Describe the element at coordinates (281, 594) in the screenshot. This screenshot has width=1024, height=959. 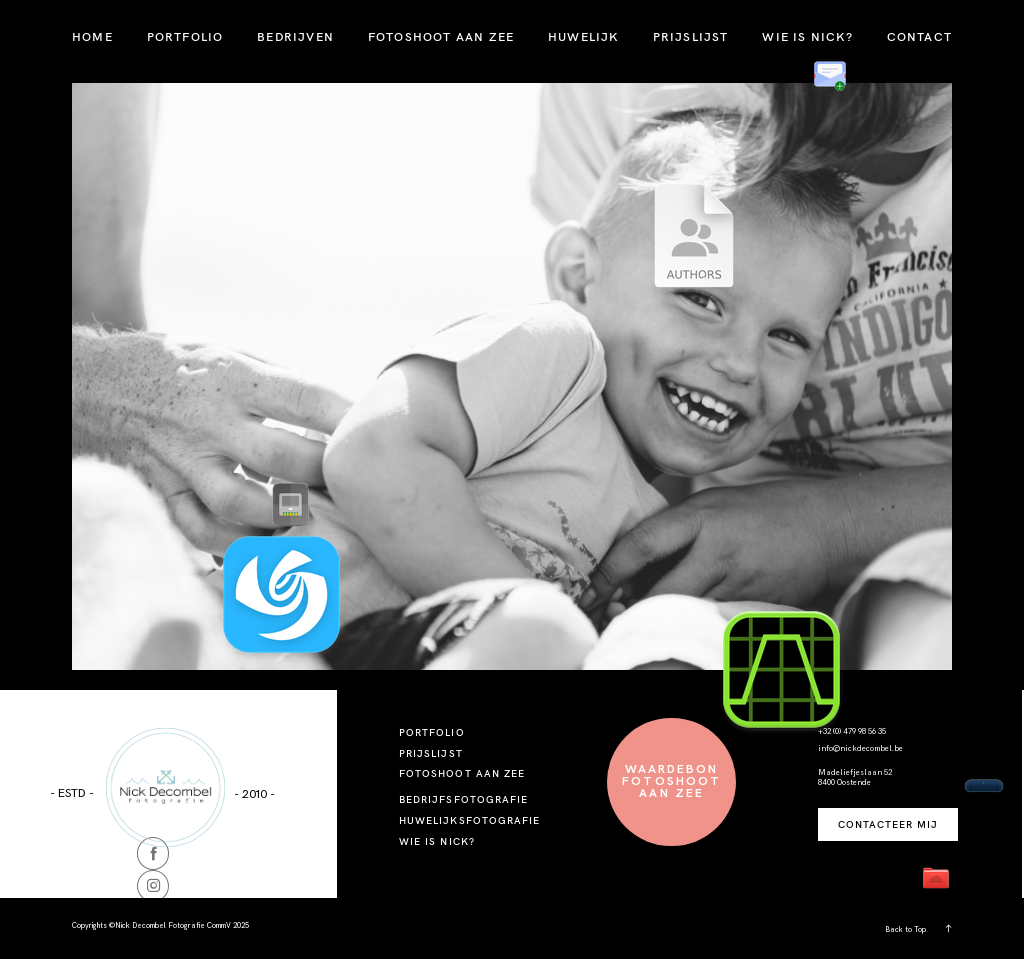
I see `open deepin operating system settings or app store` at that location.